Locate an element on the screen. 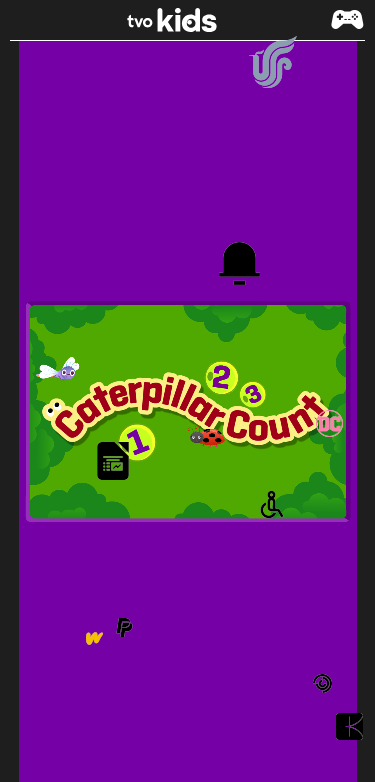 The height and width of the screenshot is (782, 375). open the wattpad app is located at coordinates (94, 638).